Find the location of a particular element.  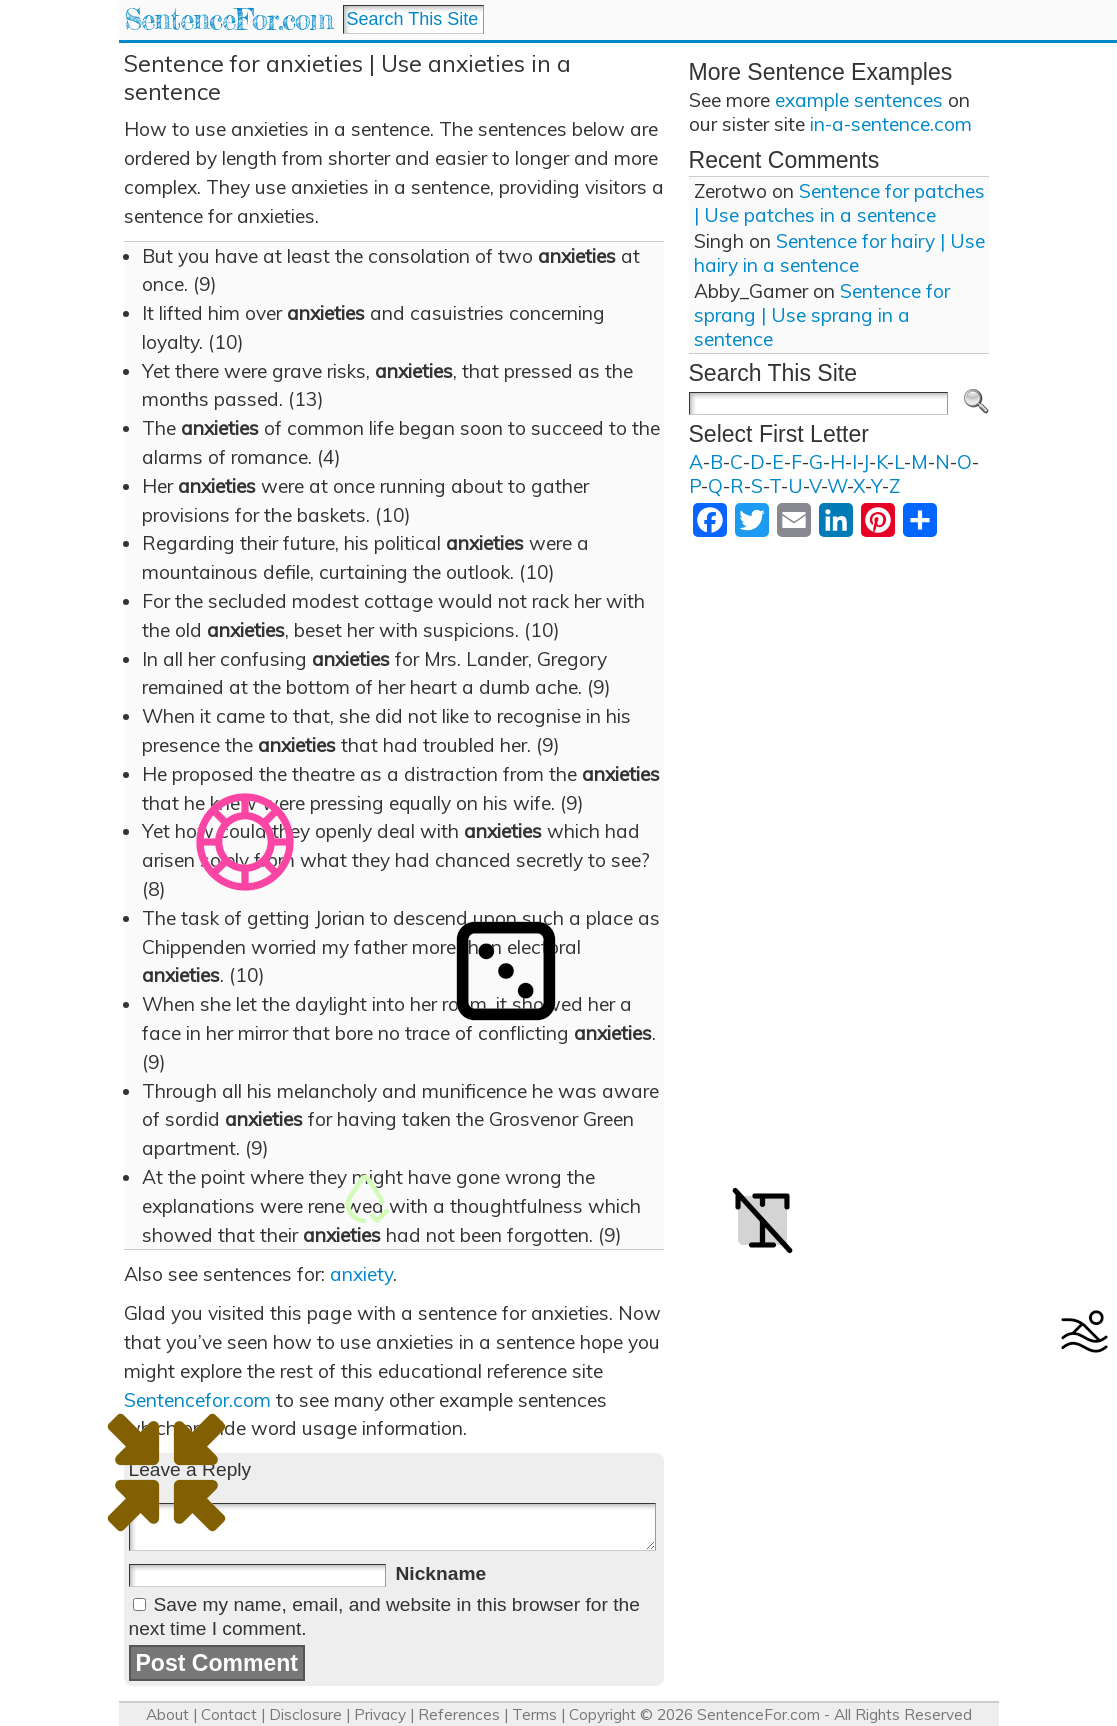

access swimming or aquatic activities is located at coordinates (1084, 1331).